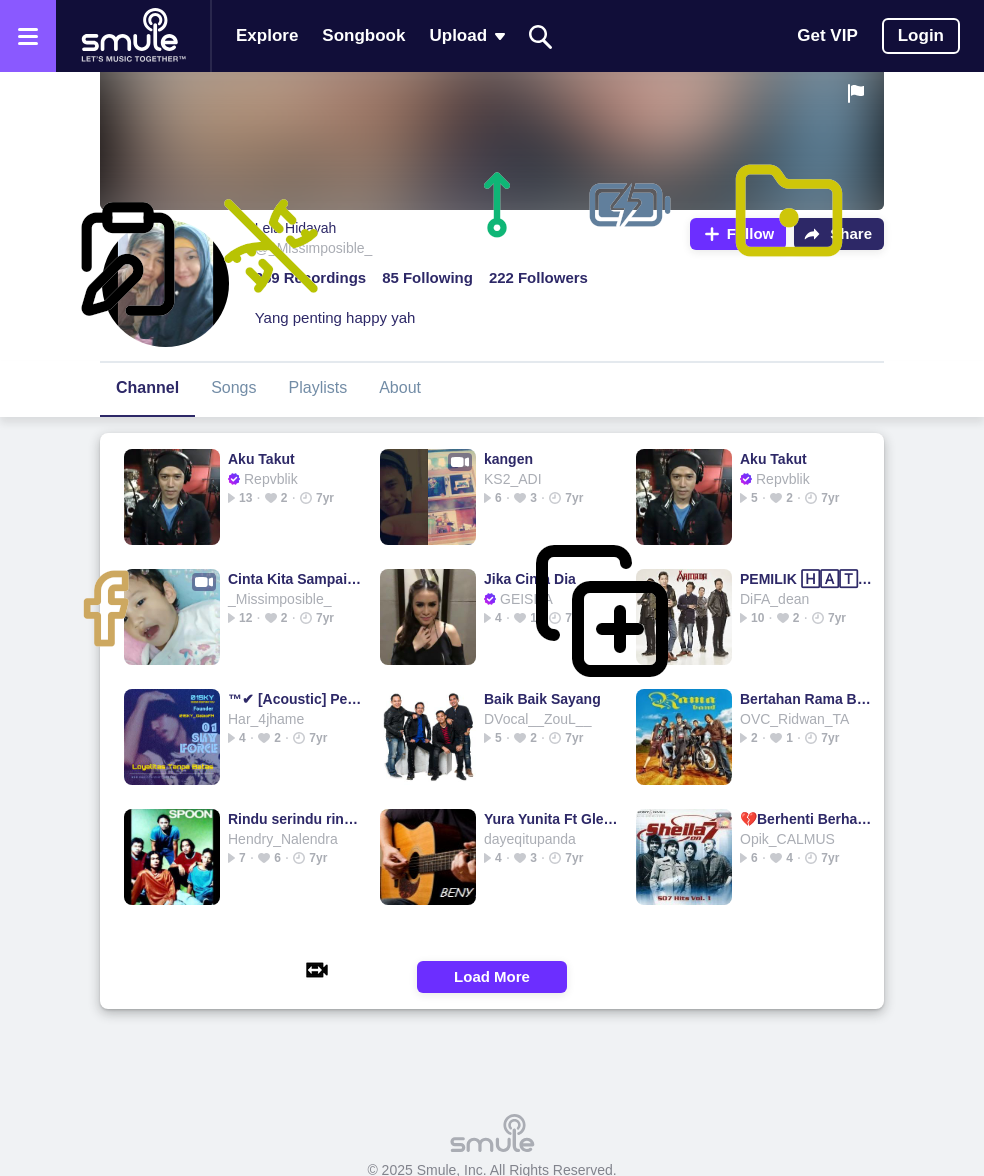 The image size is (984, 1176). Describe the element at coordinates (602, 611) in the screenshot. I see `duplicate and add a new item` at that location.